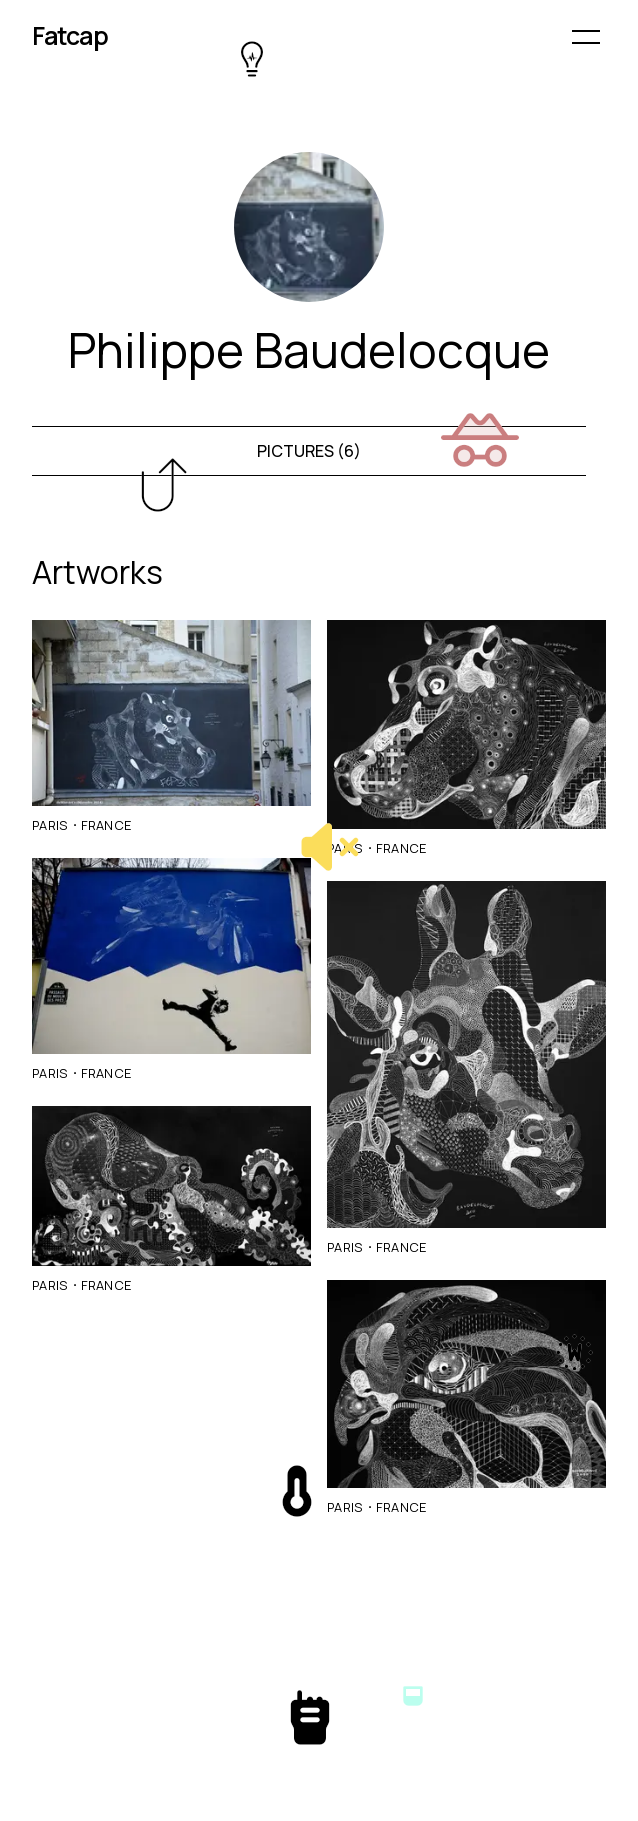 This screenshot has width=638, height=1821. I want to click on mute audio, so click(332, 847).